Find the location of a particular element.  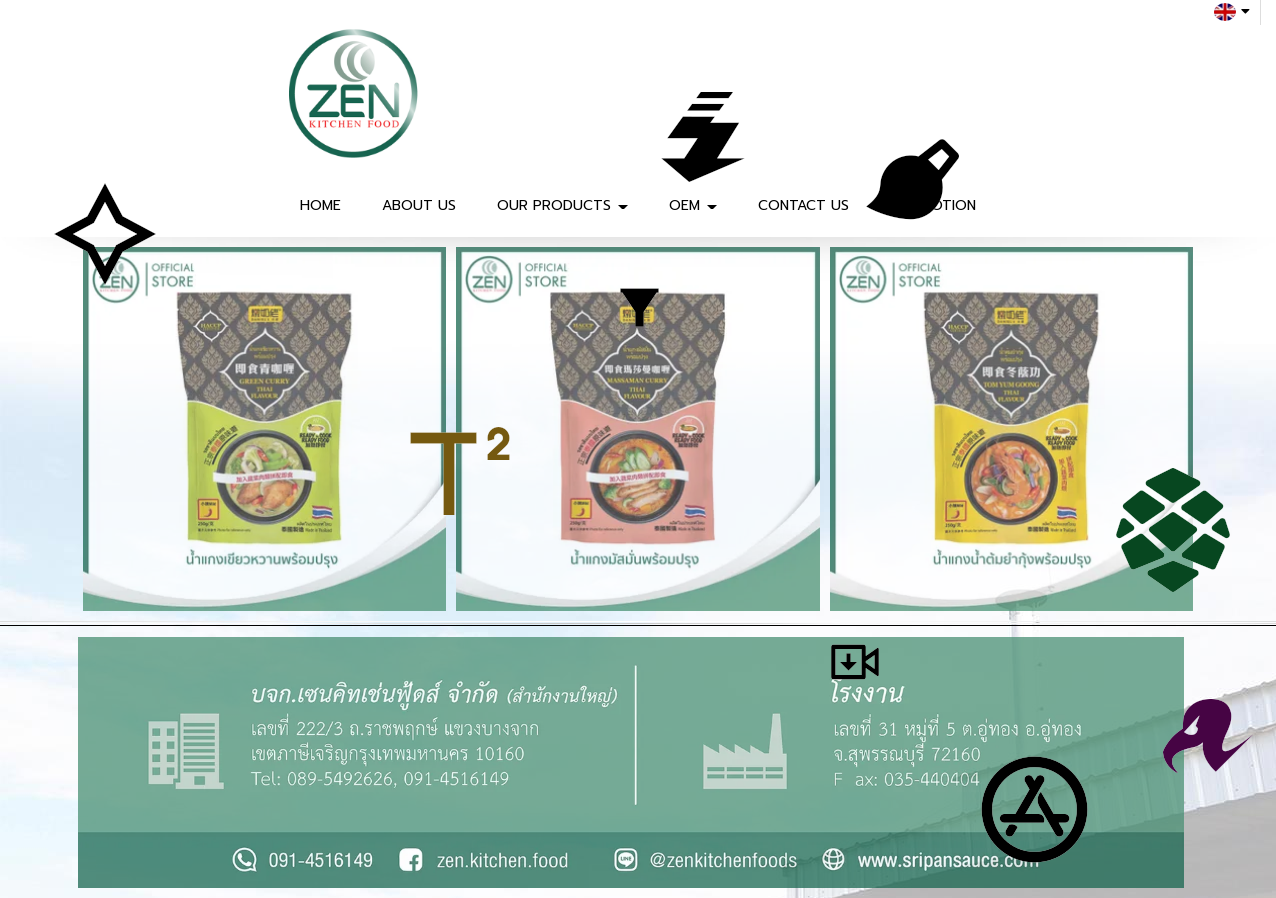

format text as superscript is located at coordinates (460, 471).